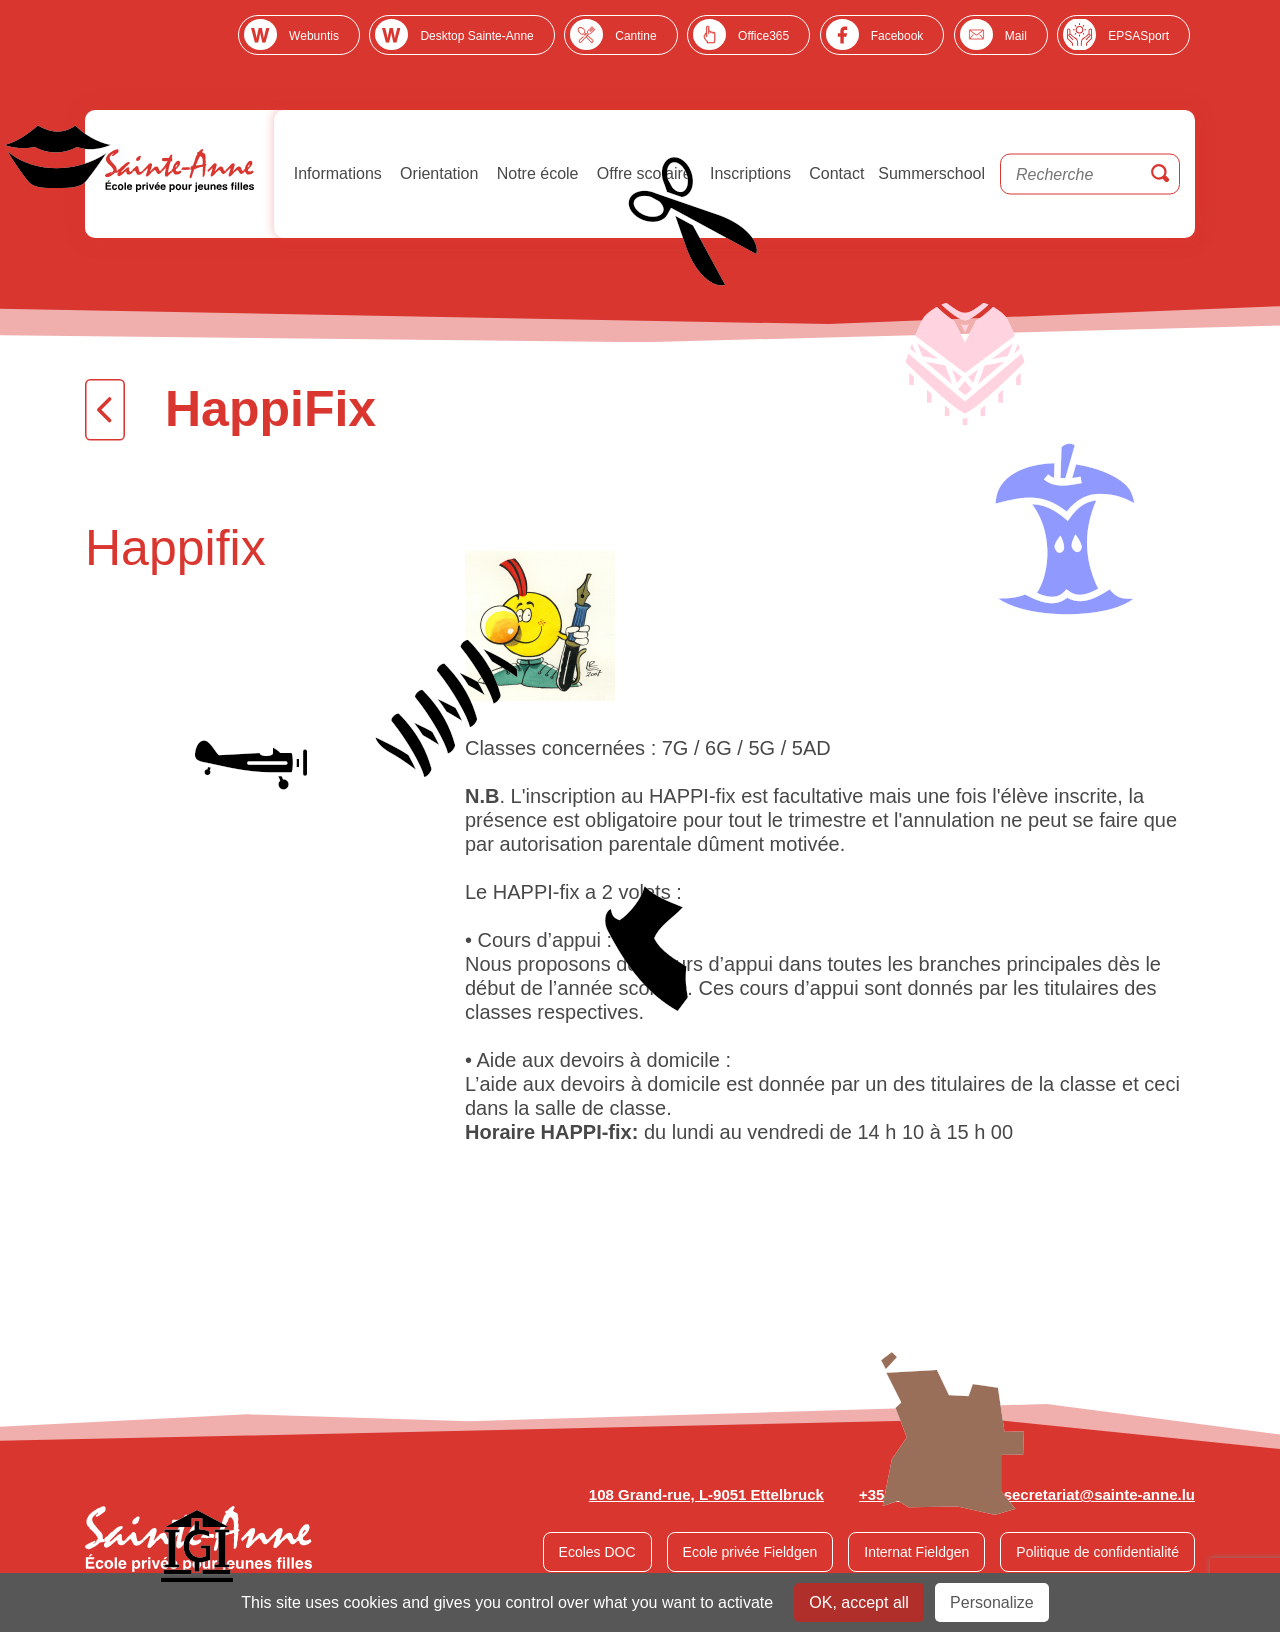  What do you see at coordinates (58, 158) in the screenshot?
I see `access voice or speech features` at bounding box center [58, 158].